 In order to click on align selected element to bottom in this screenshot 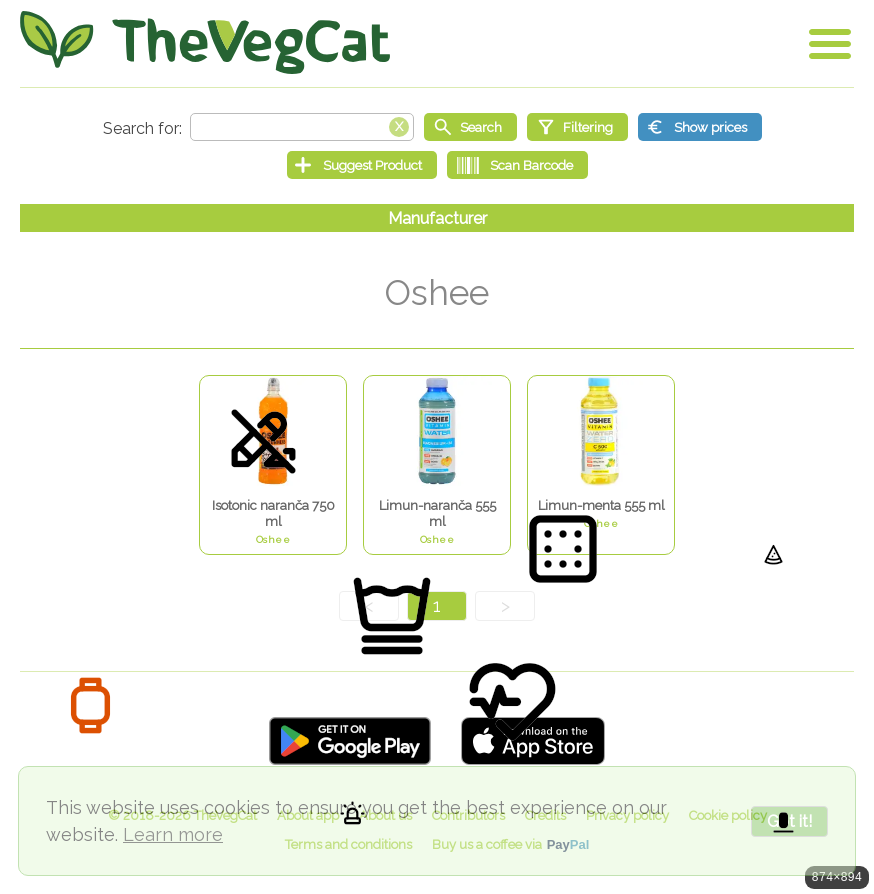, I will do `click(783, 822)`.